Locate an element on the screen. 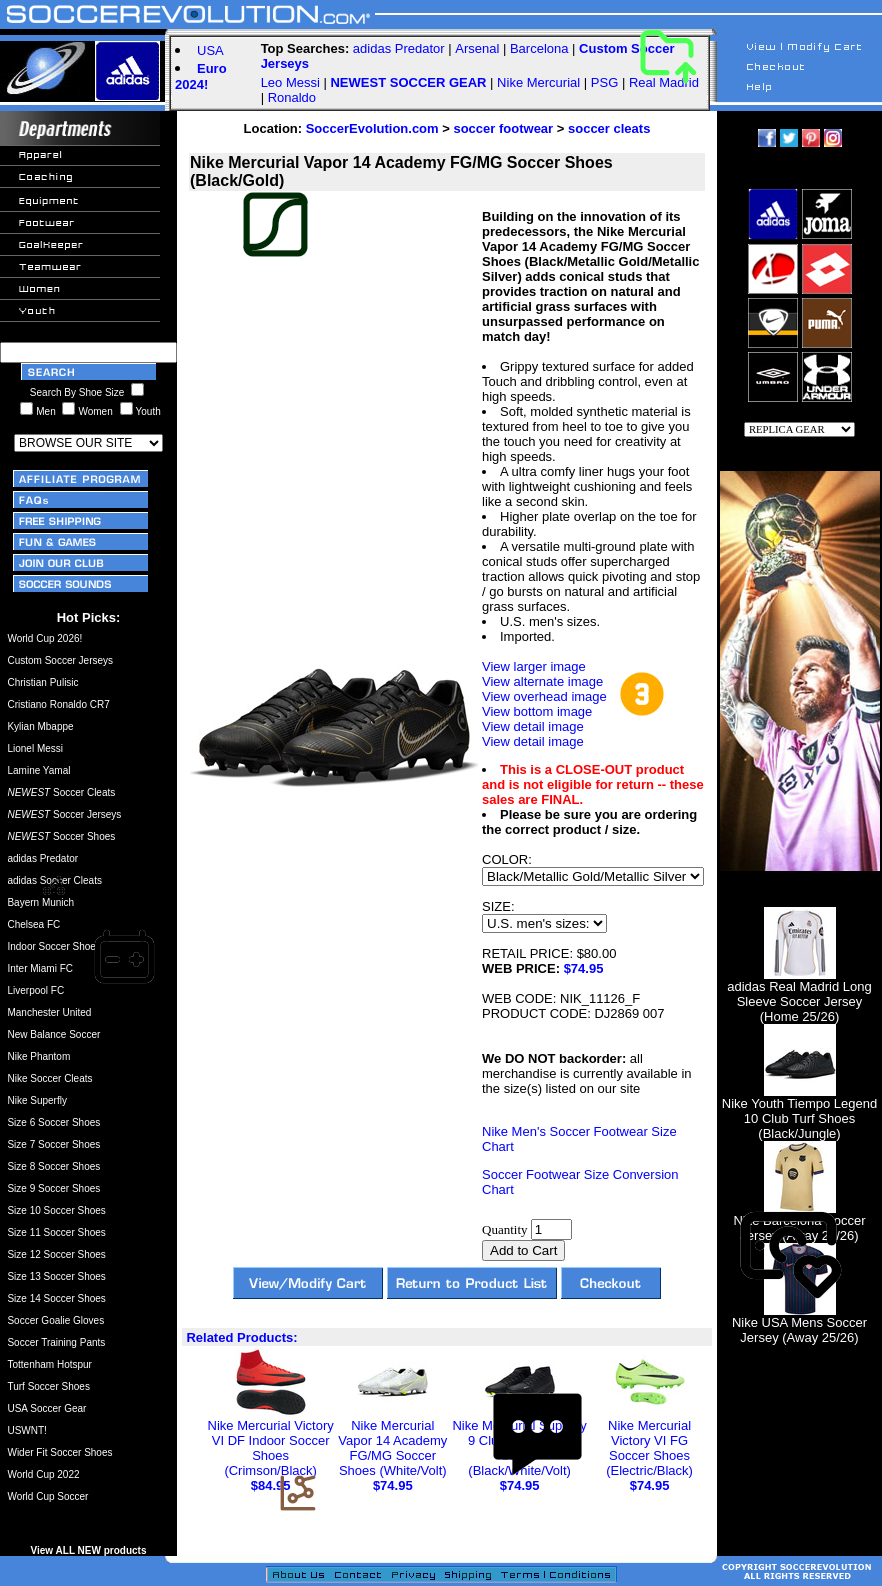 This screenshot has height=1586, width=882. upload file to folder is located at coordinates (667, 54).